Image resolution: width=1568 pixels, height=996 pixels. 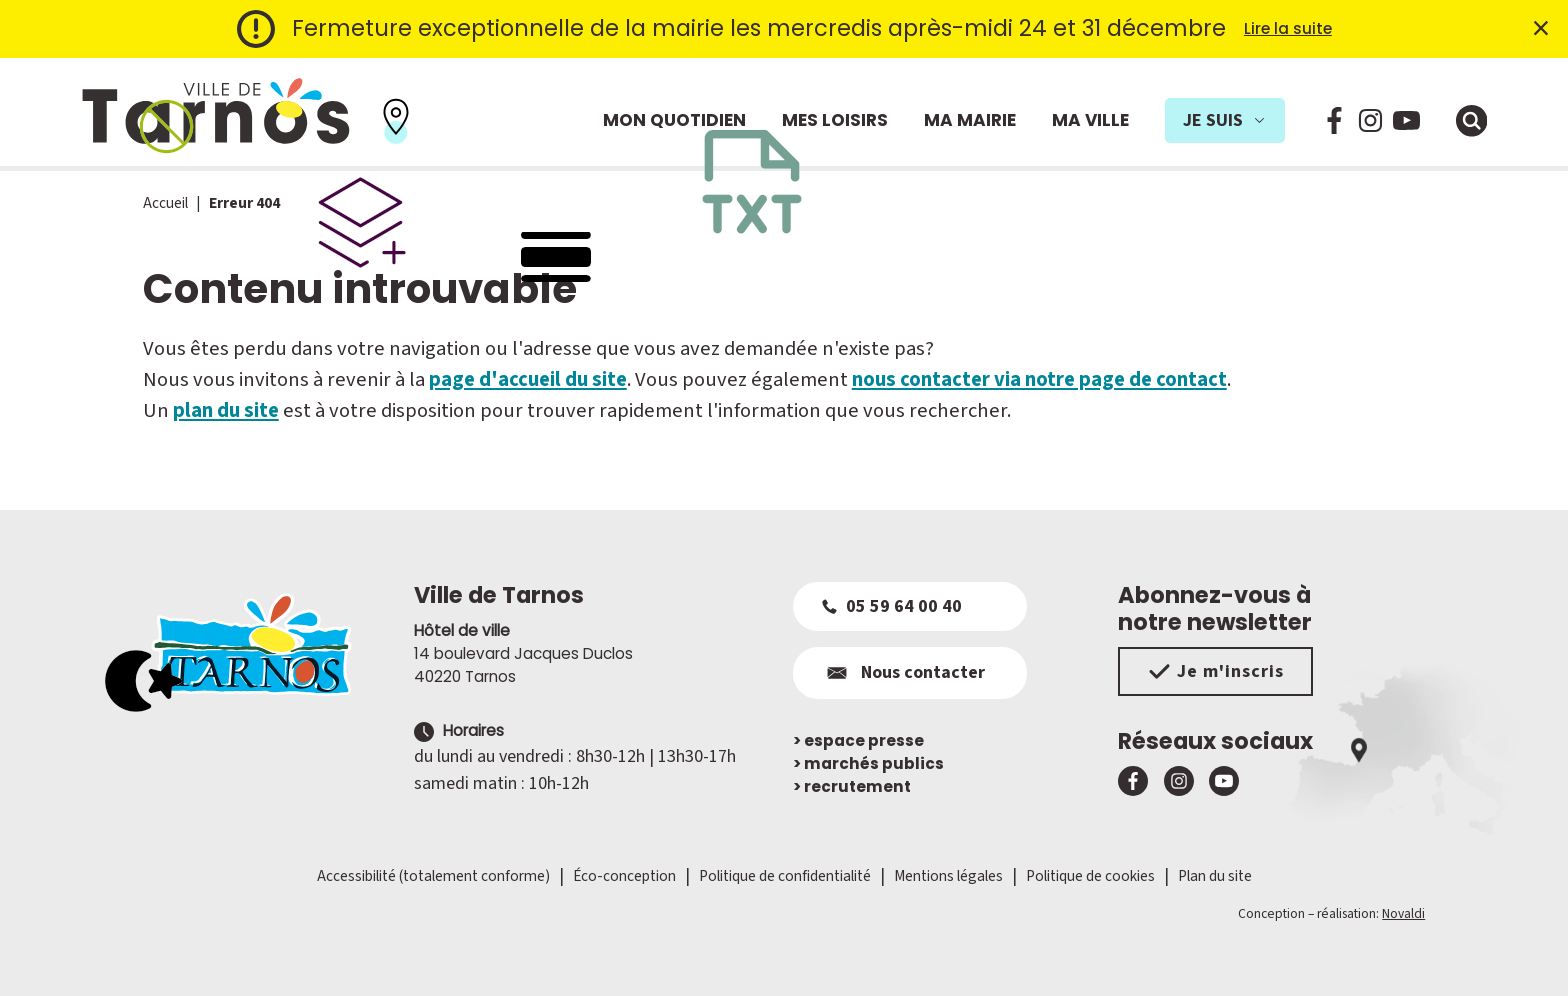 What do you see at coordinates (556, 255) in the screenshot?
I see `switch to daily calendar view` at bounding box center [556, 255].